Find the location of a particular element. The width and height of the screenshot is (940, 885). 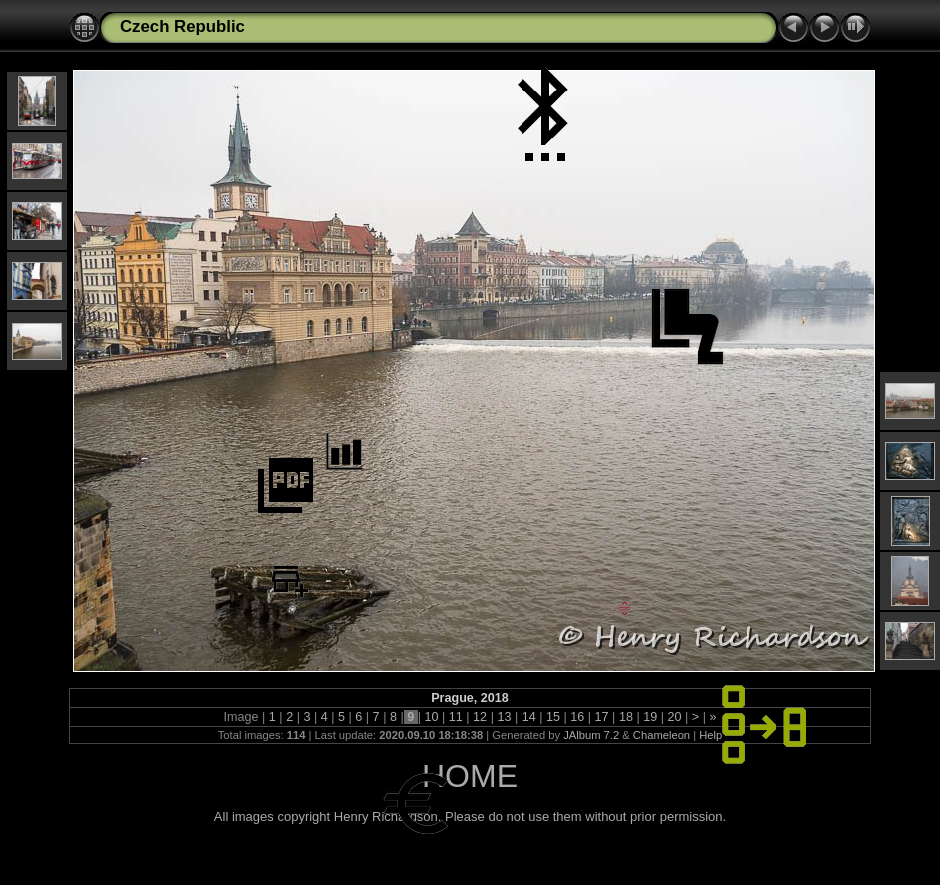

view or manage euro currency settings is located at coordinates (417, 803).